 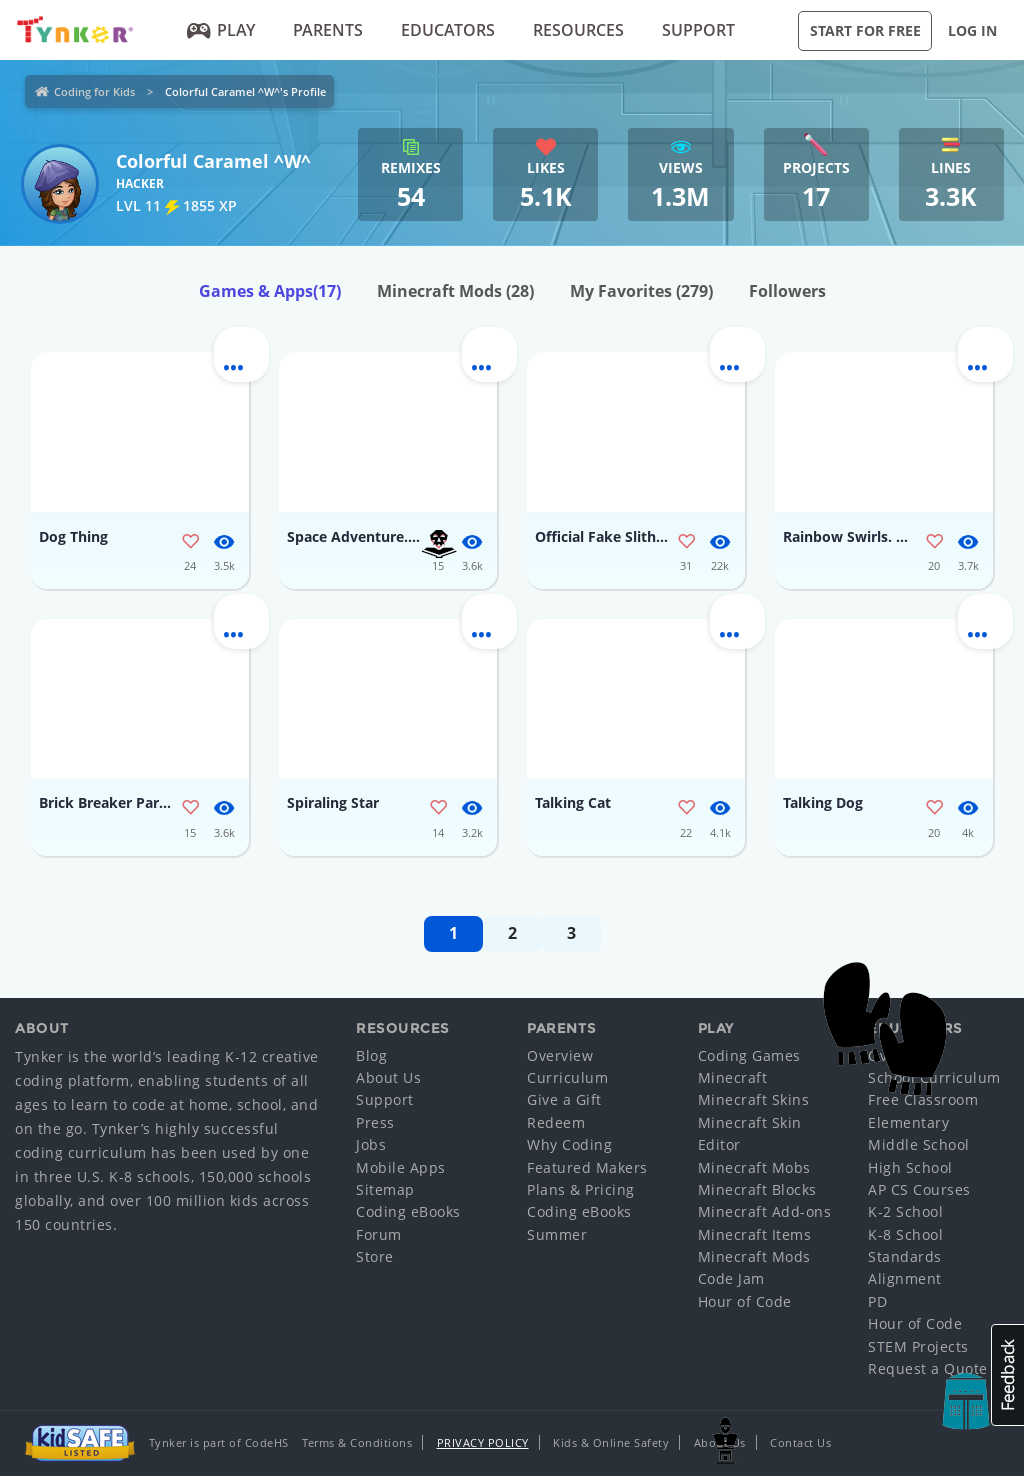 I want to click on select knight or heavy armor class, so click(x=966, y=1402).